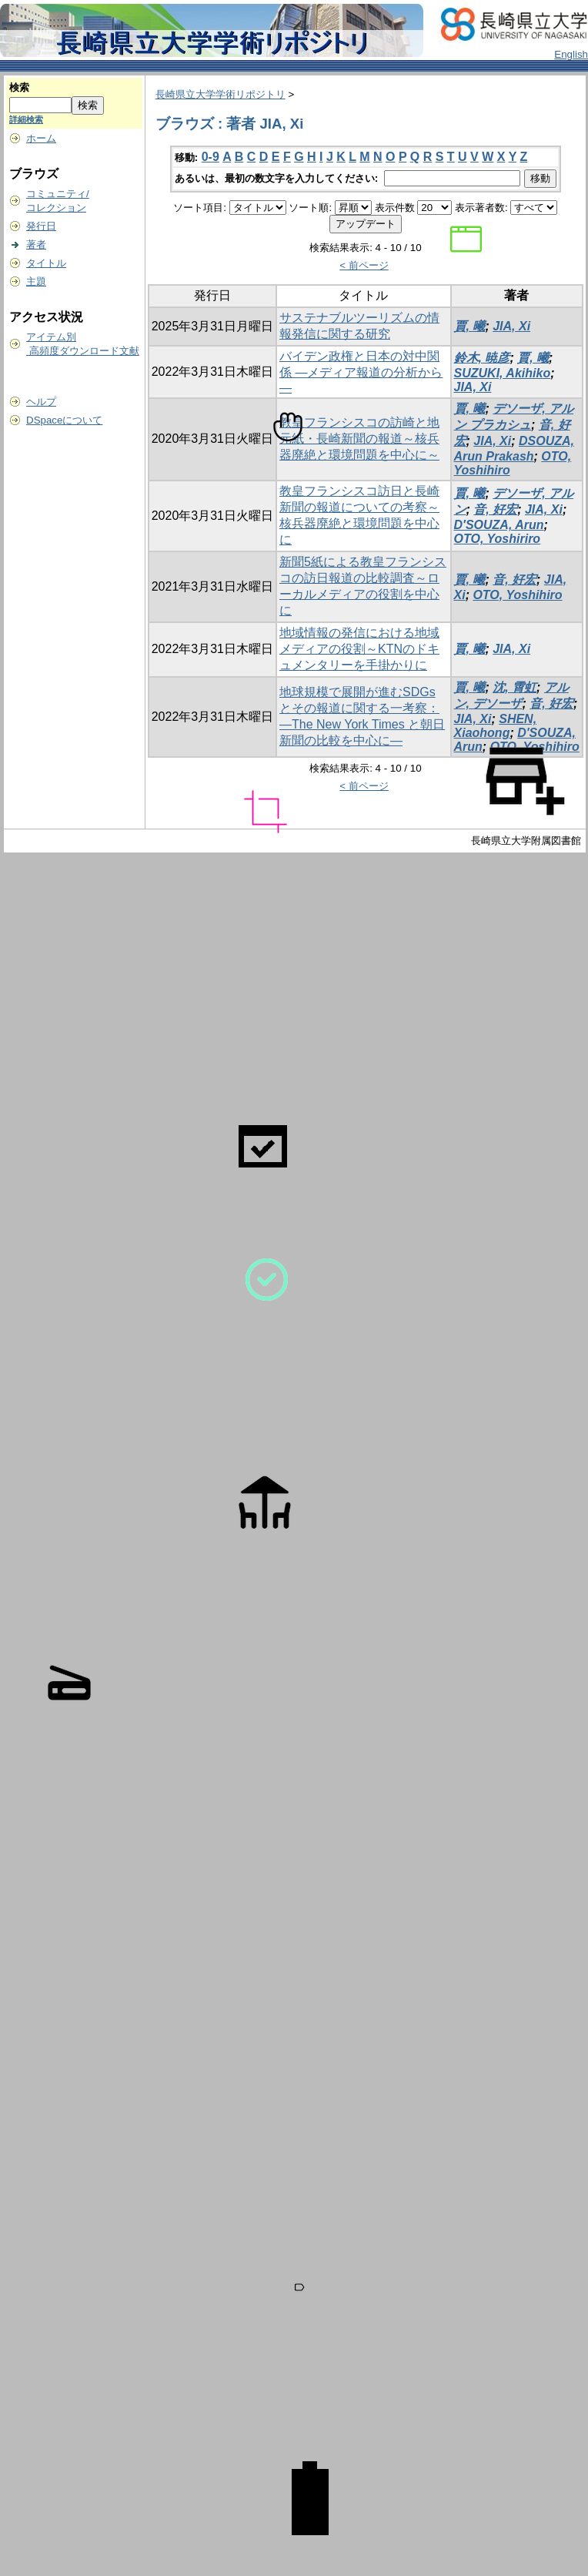  What do you see at coordinates (266, 812) in the screenshot?
I see `crop an image` at bounding box center [266, 812].